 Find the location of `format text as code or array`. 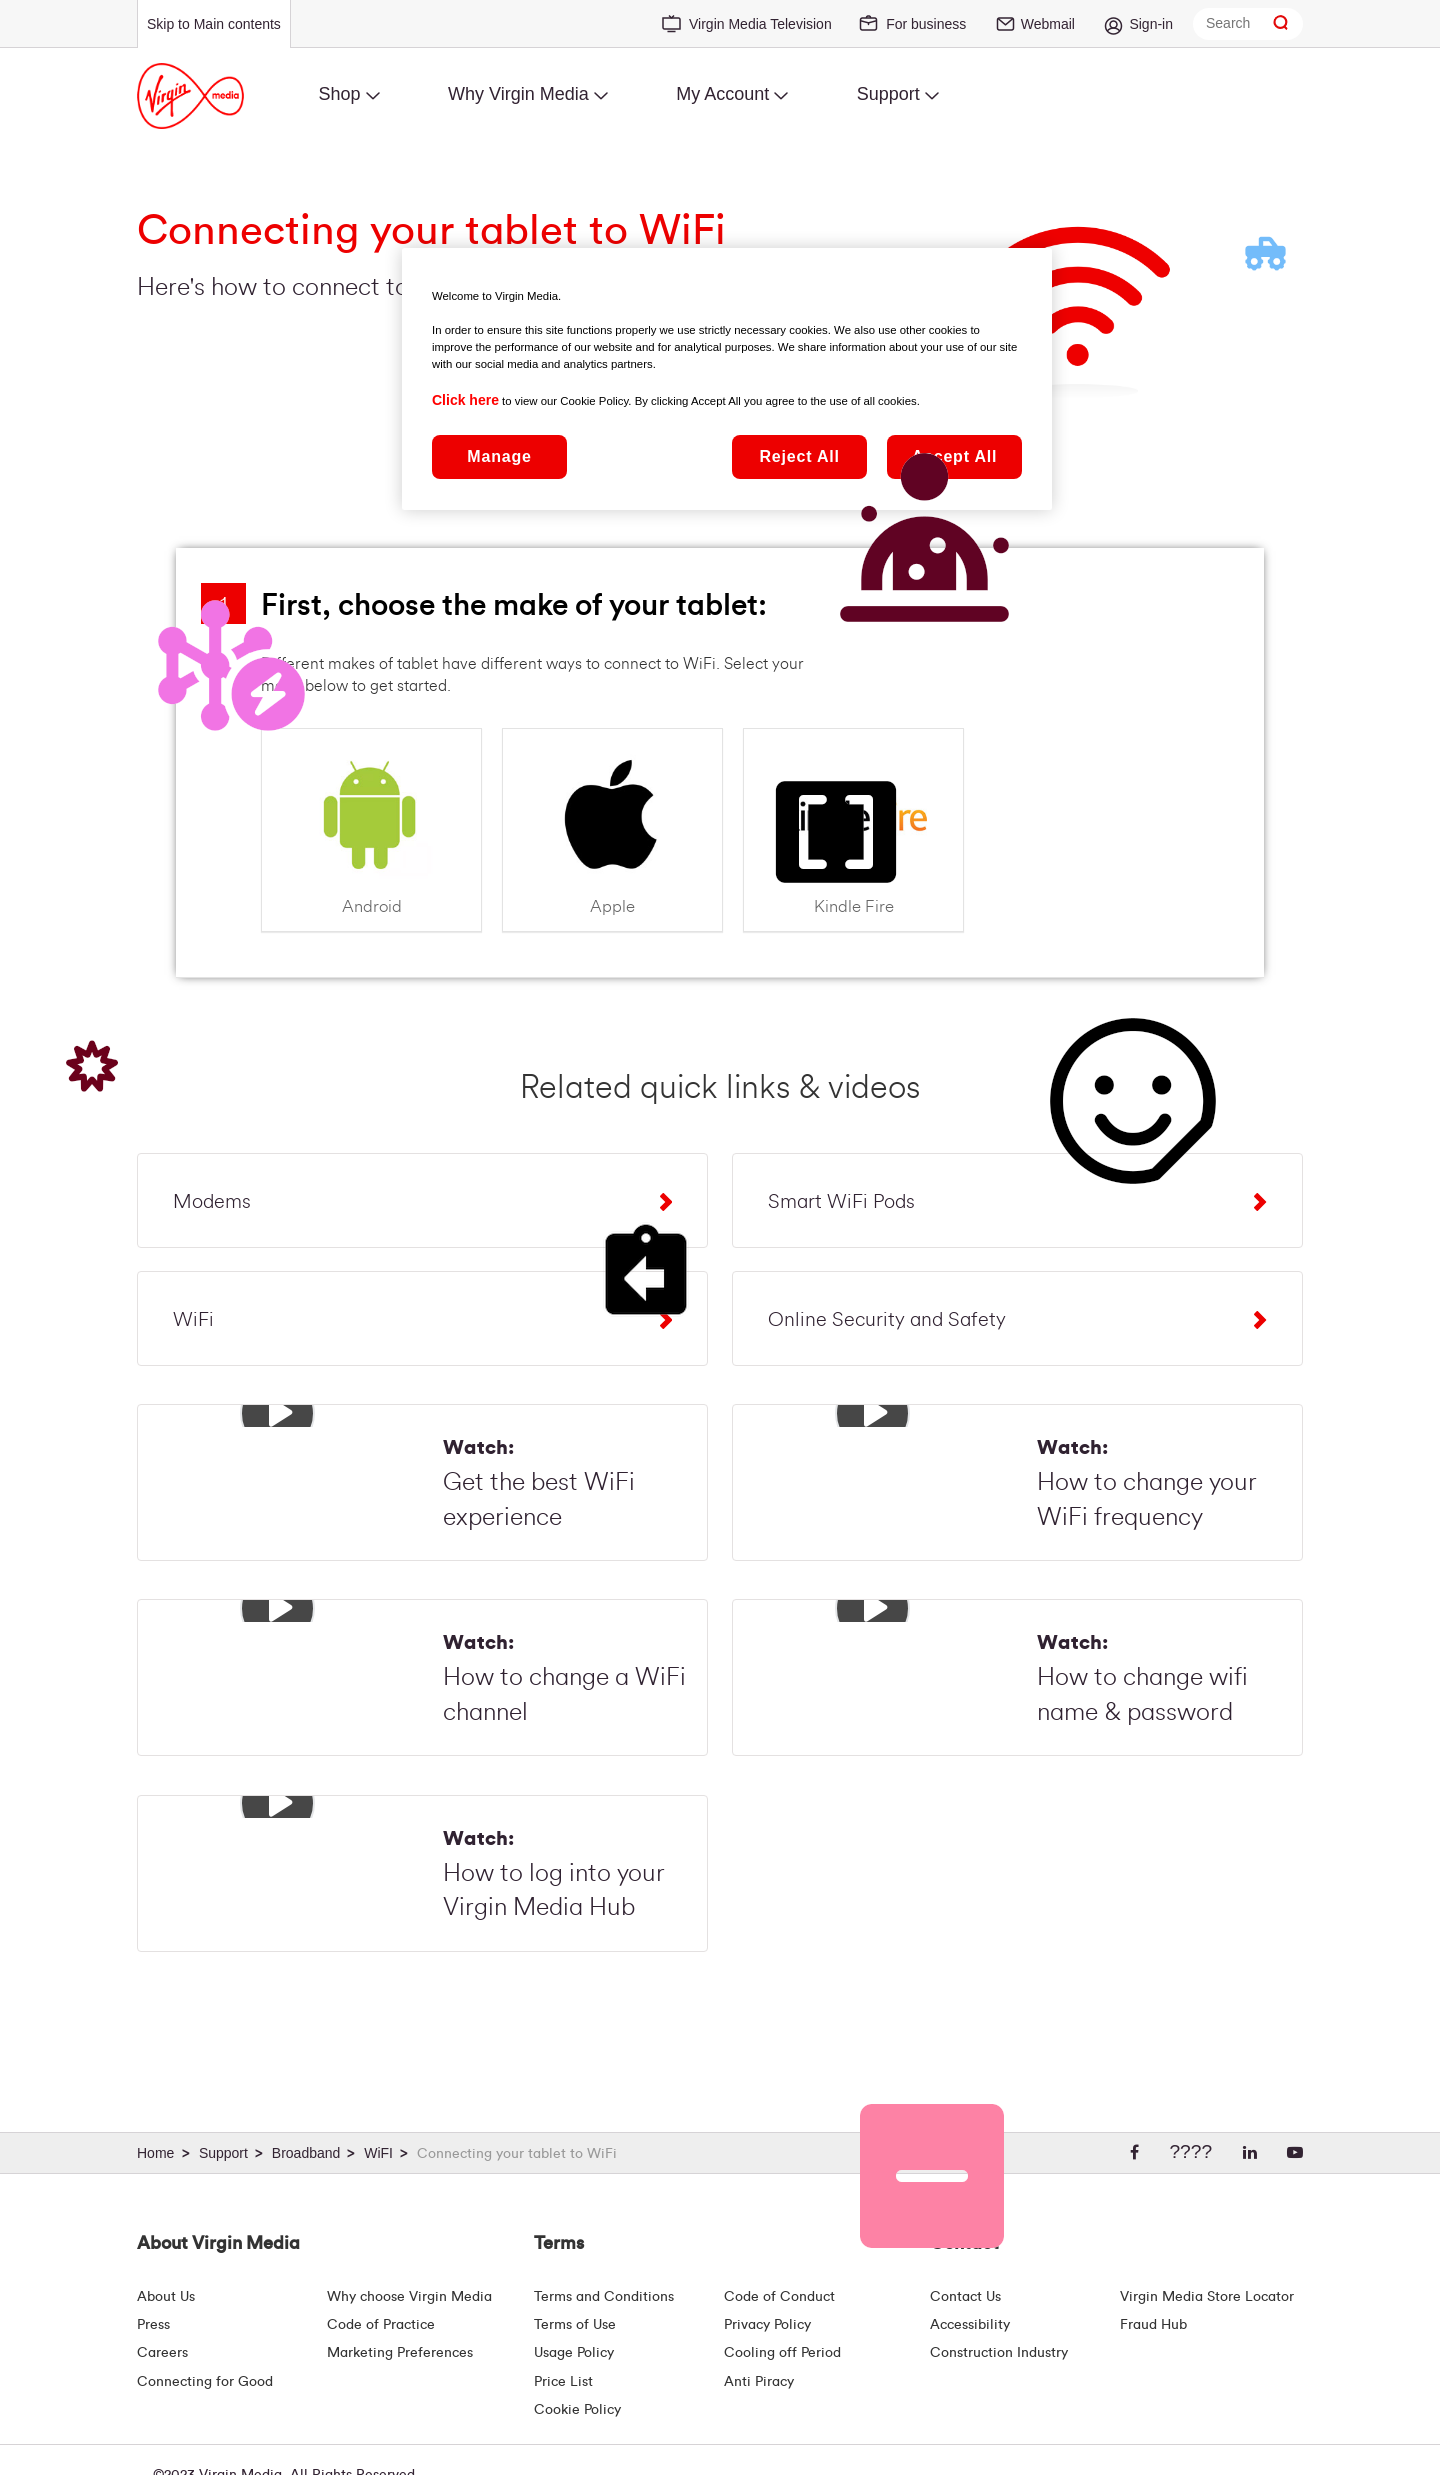

format text as code or array is located at coordinates (836, 832).